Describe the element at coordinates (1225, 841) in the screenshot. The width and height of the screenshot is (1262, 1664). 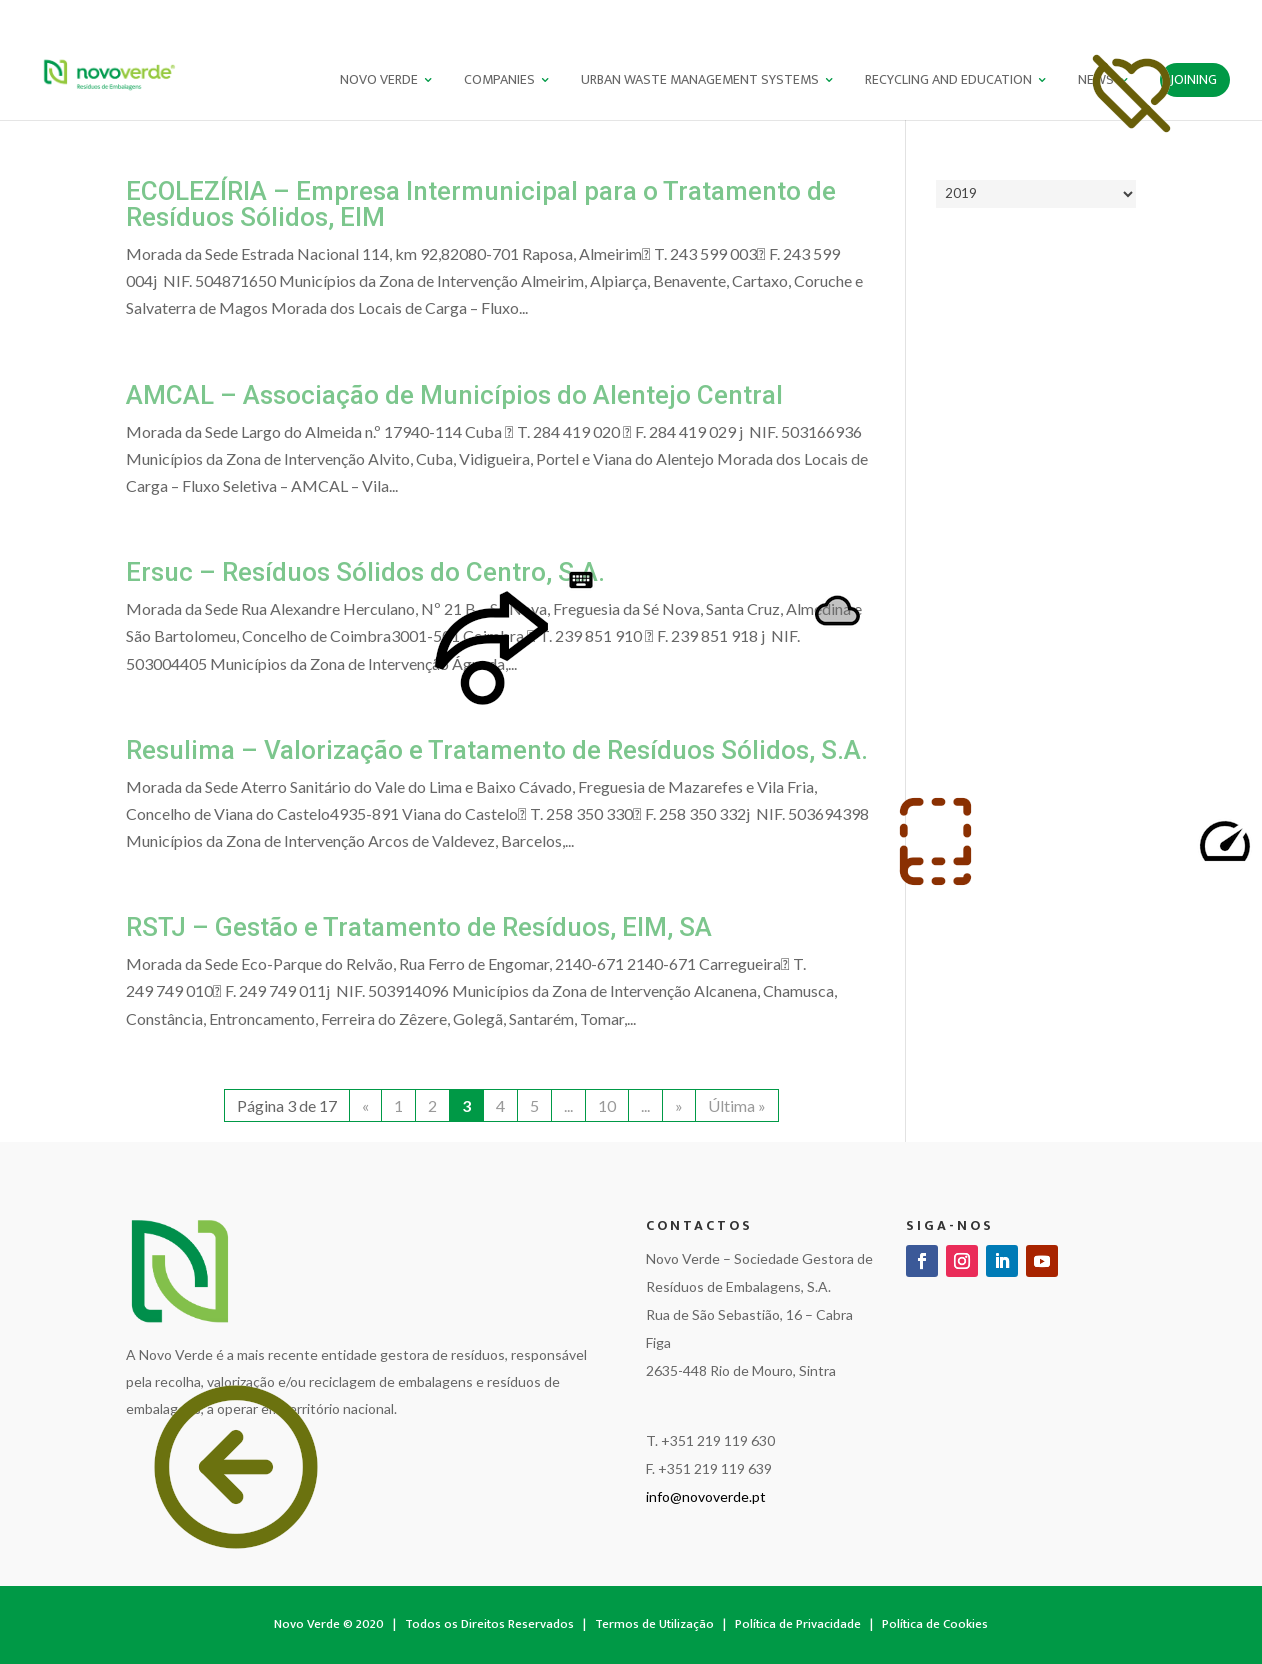
I see `adjust playback speed` at that location.